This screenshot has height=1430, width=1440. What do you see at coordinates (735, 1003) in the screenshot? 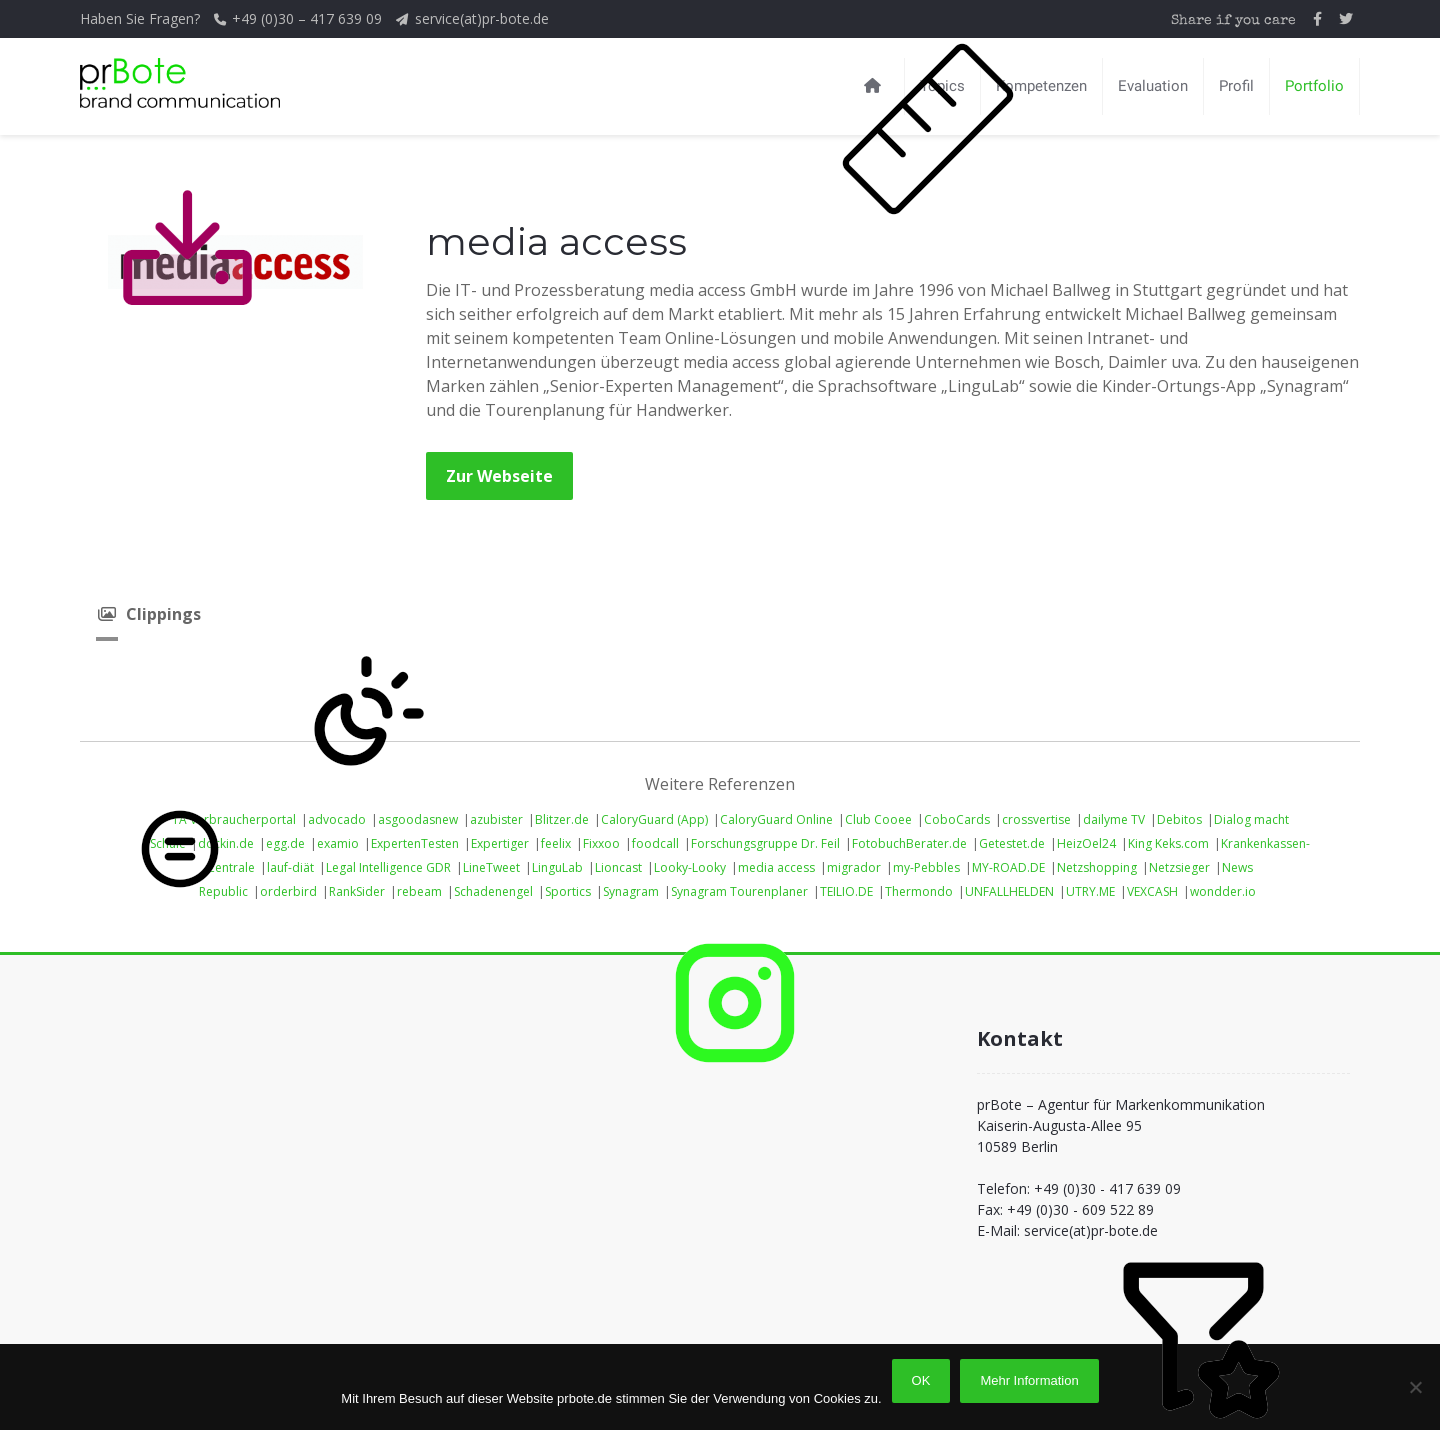
I see `open Instagram app` at bounding box center [735, 1003].